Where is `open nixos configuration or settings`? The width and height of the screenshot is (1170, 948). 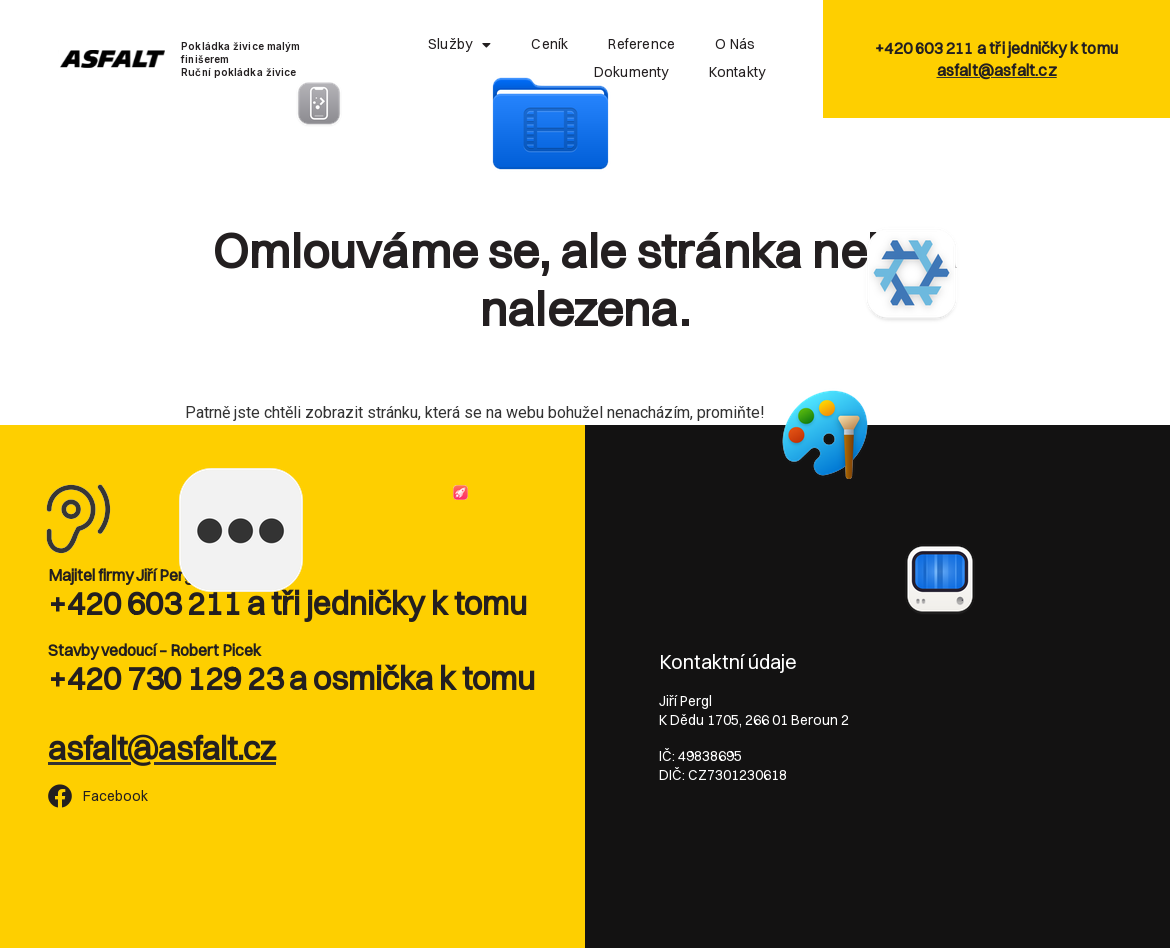 open nixos configuration or settings is located at coordinates (911, 273).